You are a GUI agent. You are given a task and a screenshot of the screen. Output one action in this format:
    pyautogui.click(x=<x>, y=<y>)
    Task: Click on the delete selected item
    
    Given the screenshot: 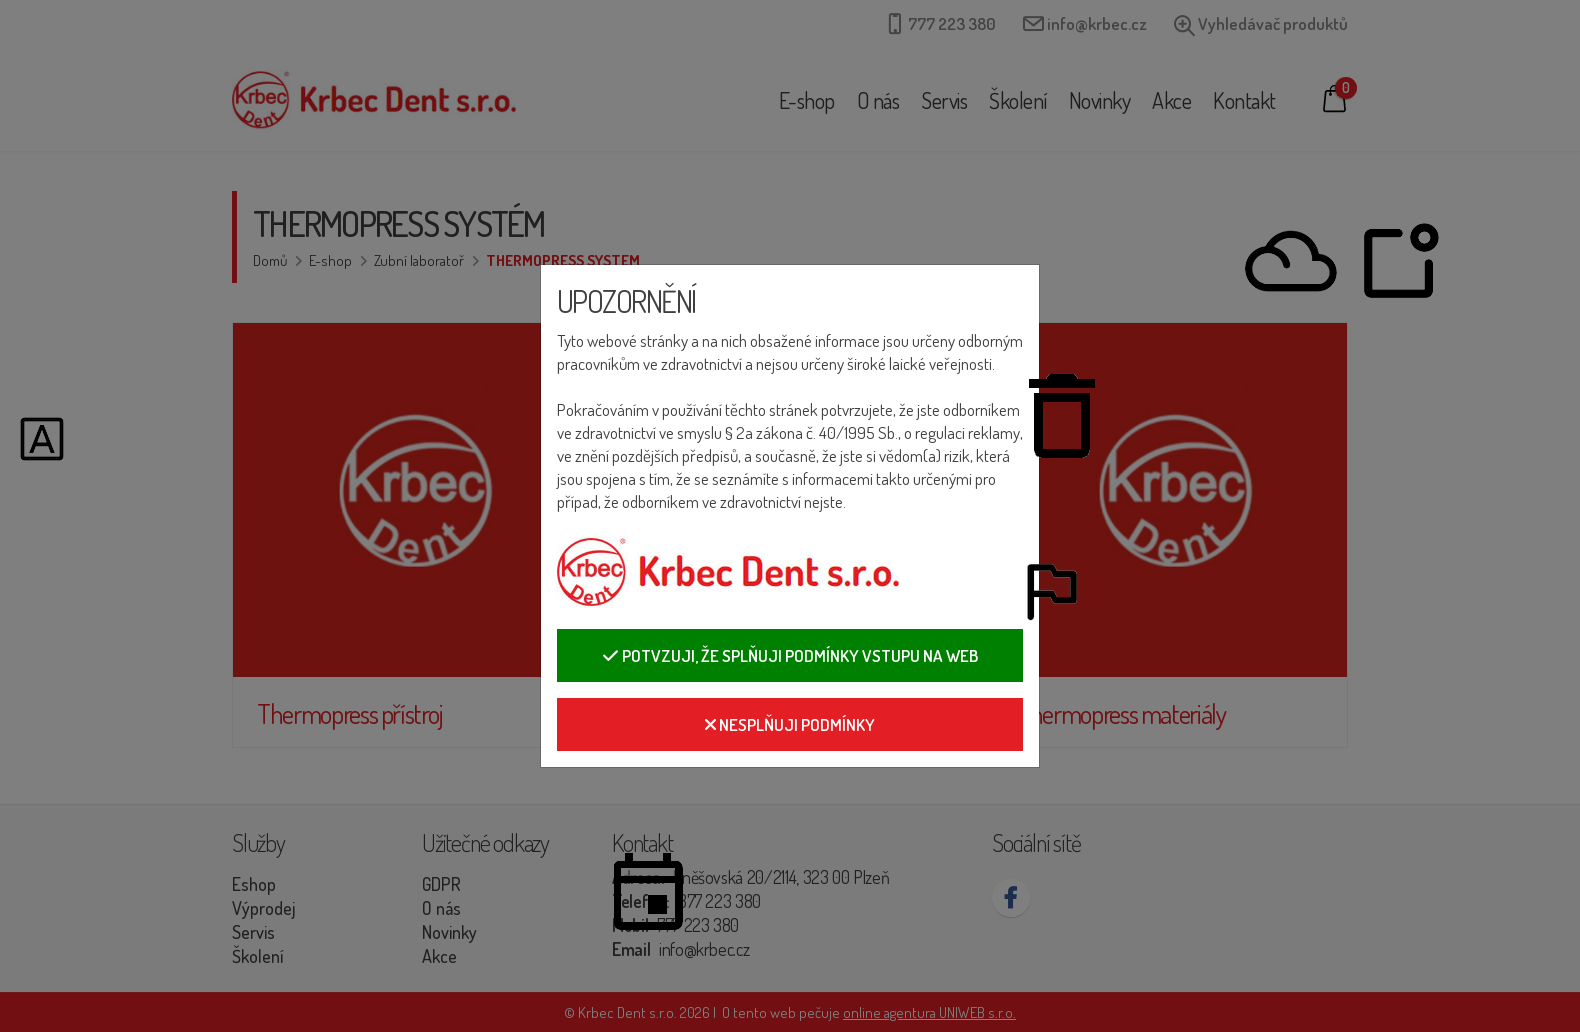 What is the action you would take?
    pyautogui.click(x=1062, y=416)
    